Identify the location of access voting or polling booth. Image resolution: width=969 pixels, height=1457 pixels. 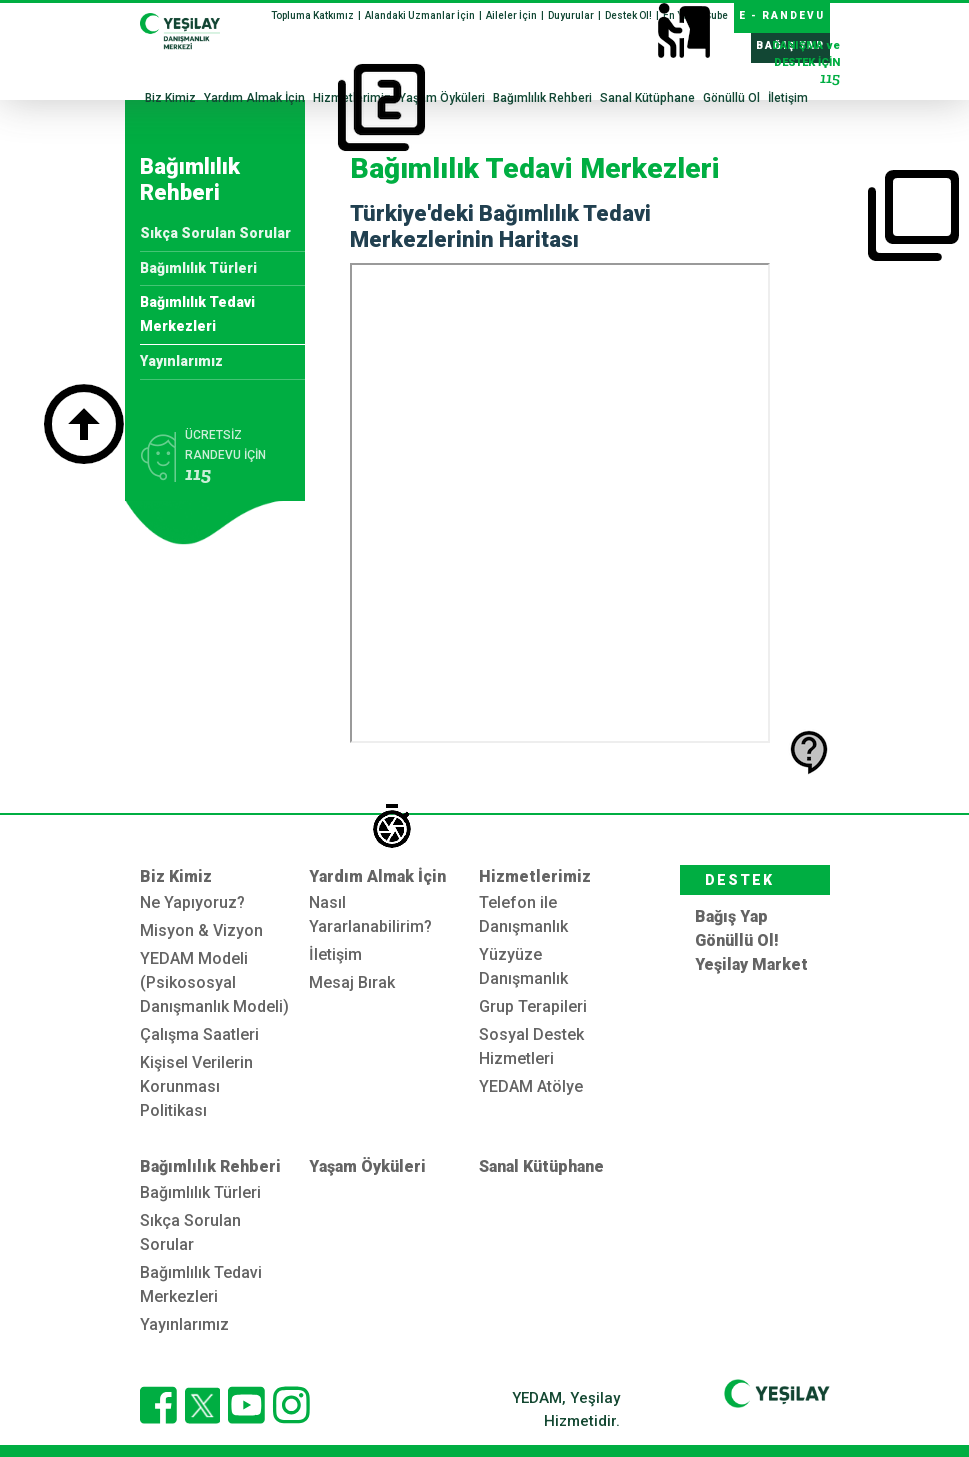
(682, 30).